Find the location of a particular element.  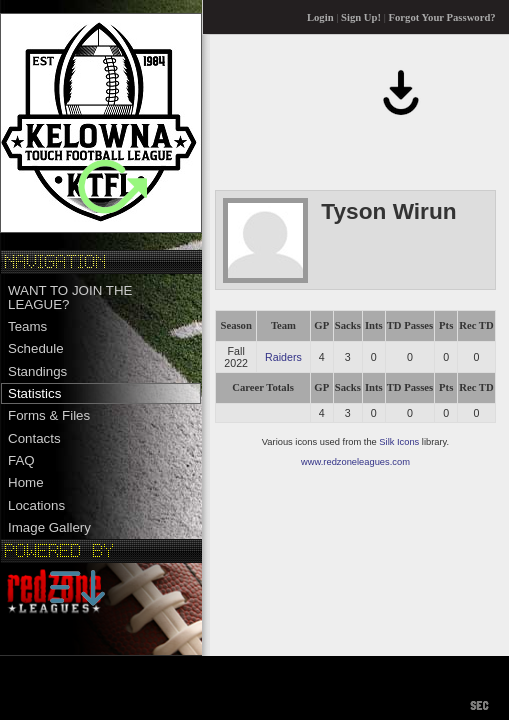

sort items in descending order is located at coordinates (77, 586).